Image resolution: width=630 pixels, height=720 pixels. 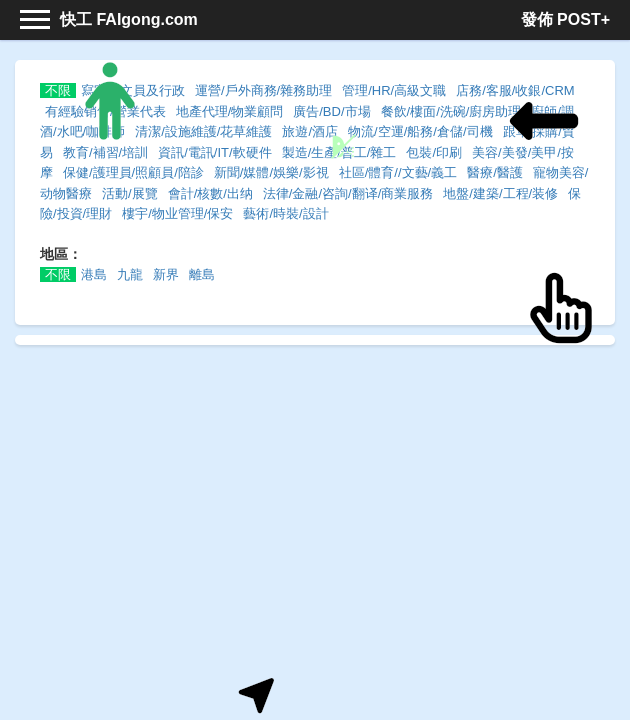 I want to click on indicates coughing is prohibited in this area, so click(x=343, y=146).